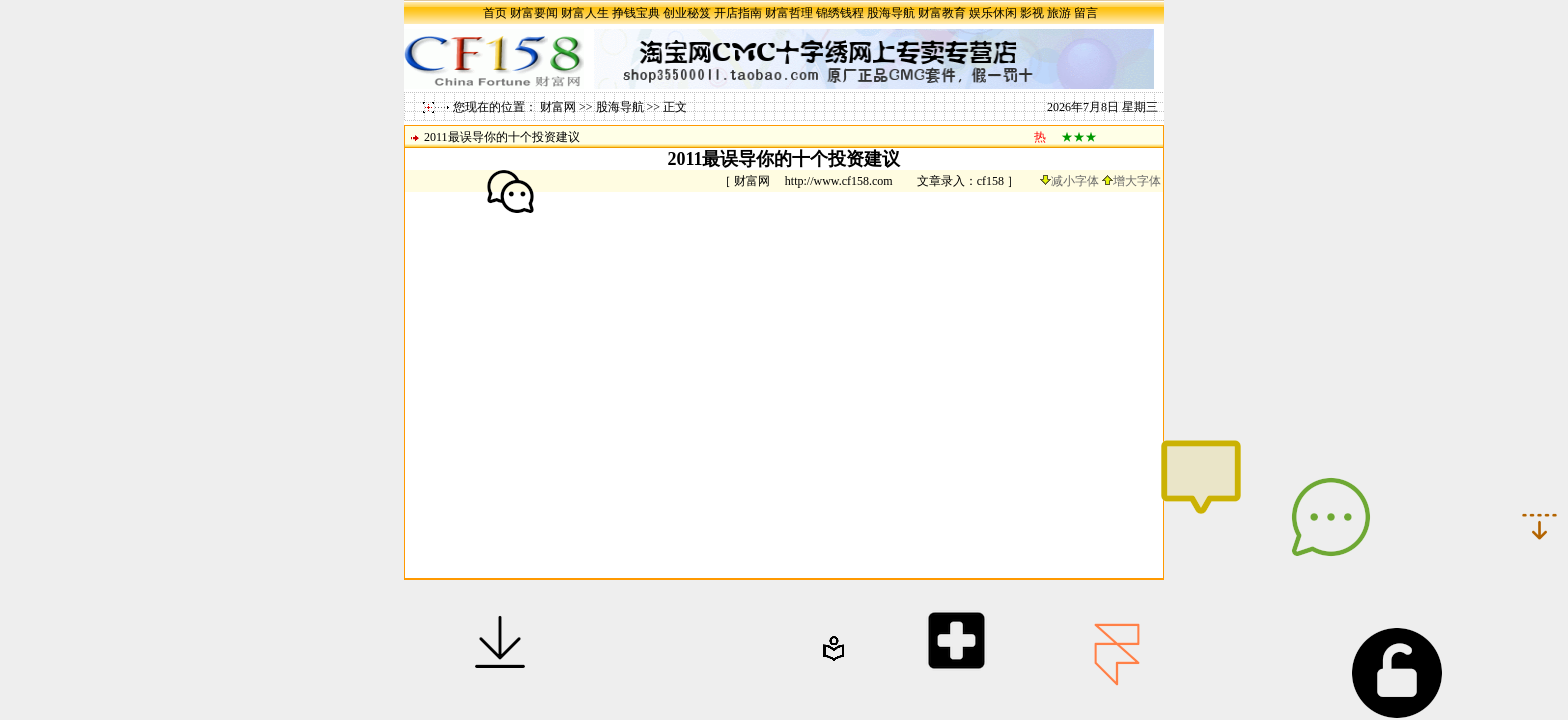  Describe the element at coordinates (500, 643) in the screenshot. I see `download a file` at that location.